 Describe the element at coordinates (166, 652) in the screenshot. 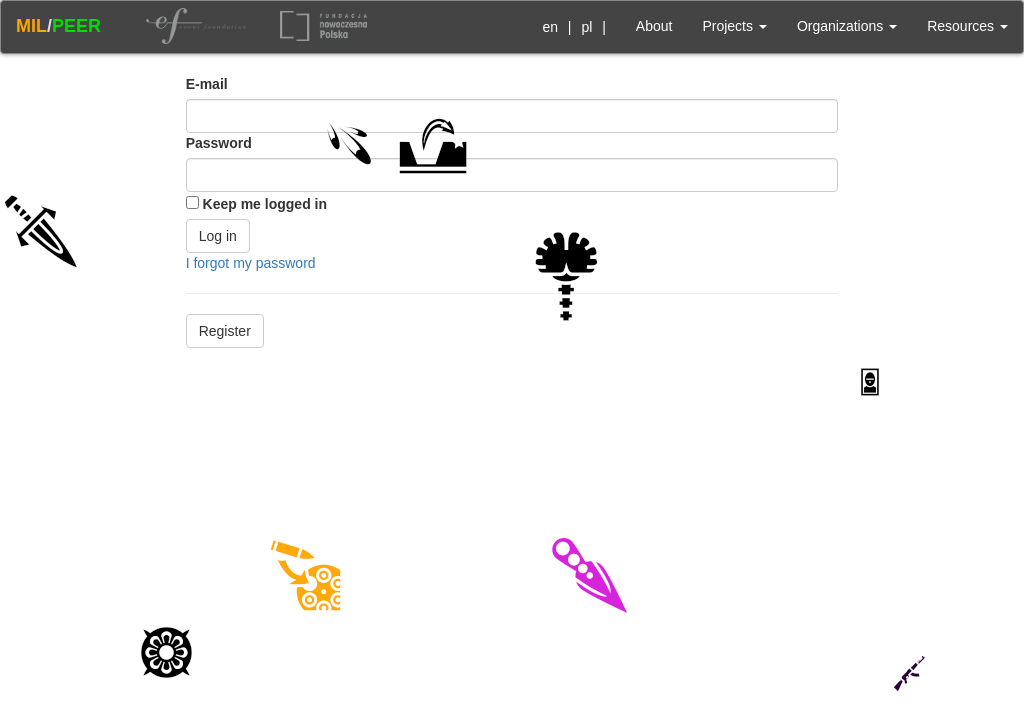

I see `decorative floral game emblem or badge` at that location.